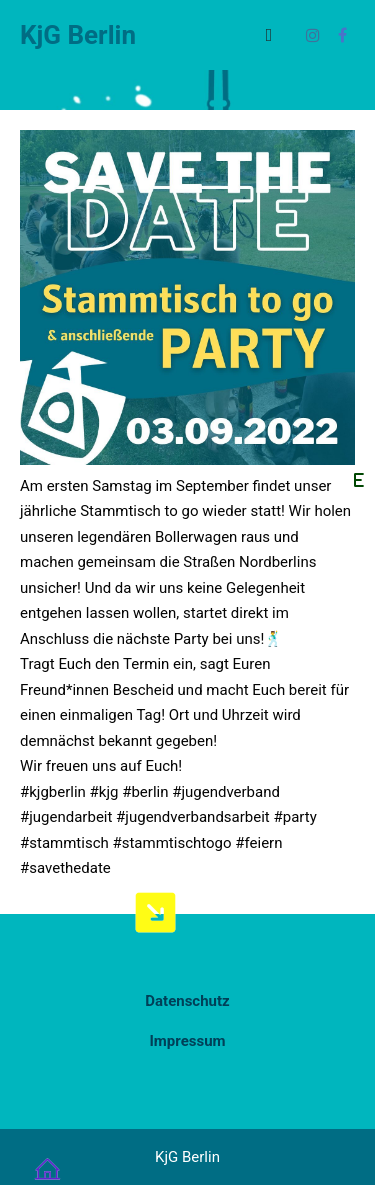 This screenshot has width=375, height=1185. What do you see at coordinates (359, 480) in the screenshot?
I see `the letter "e" icon, typically used for alphabetical indexing or text formatting` at bounding box center [359, 480].